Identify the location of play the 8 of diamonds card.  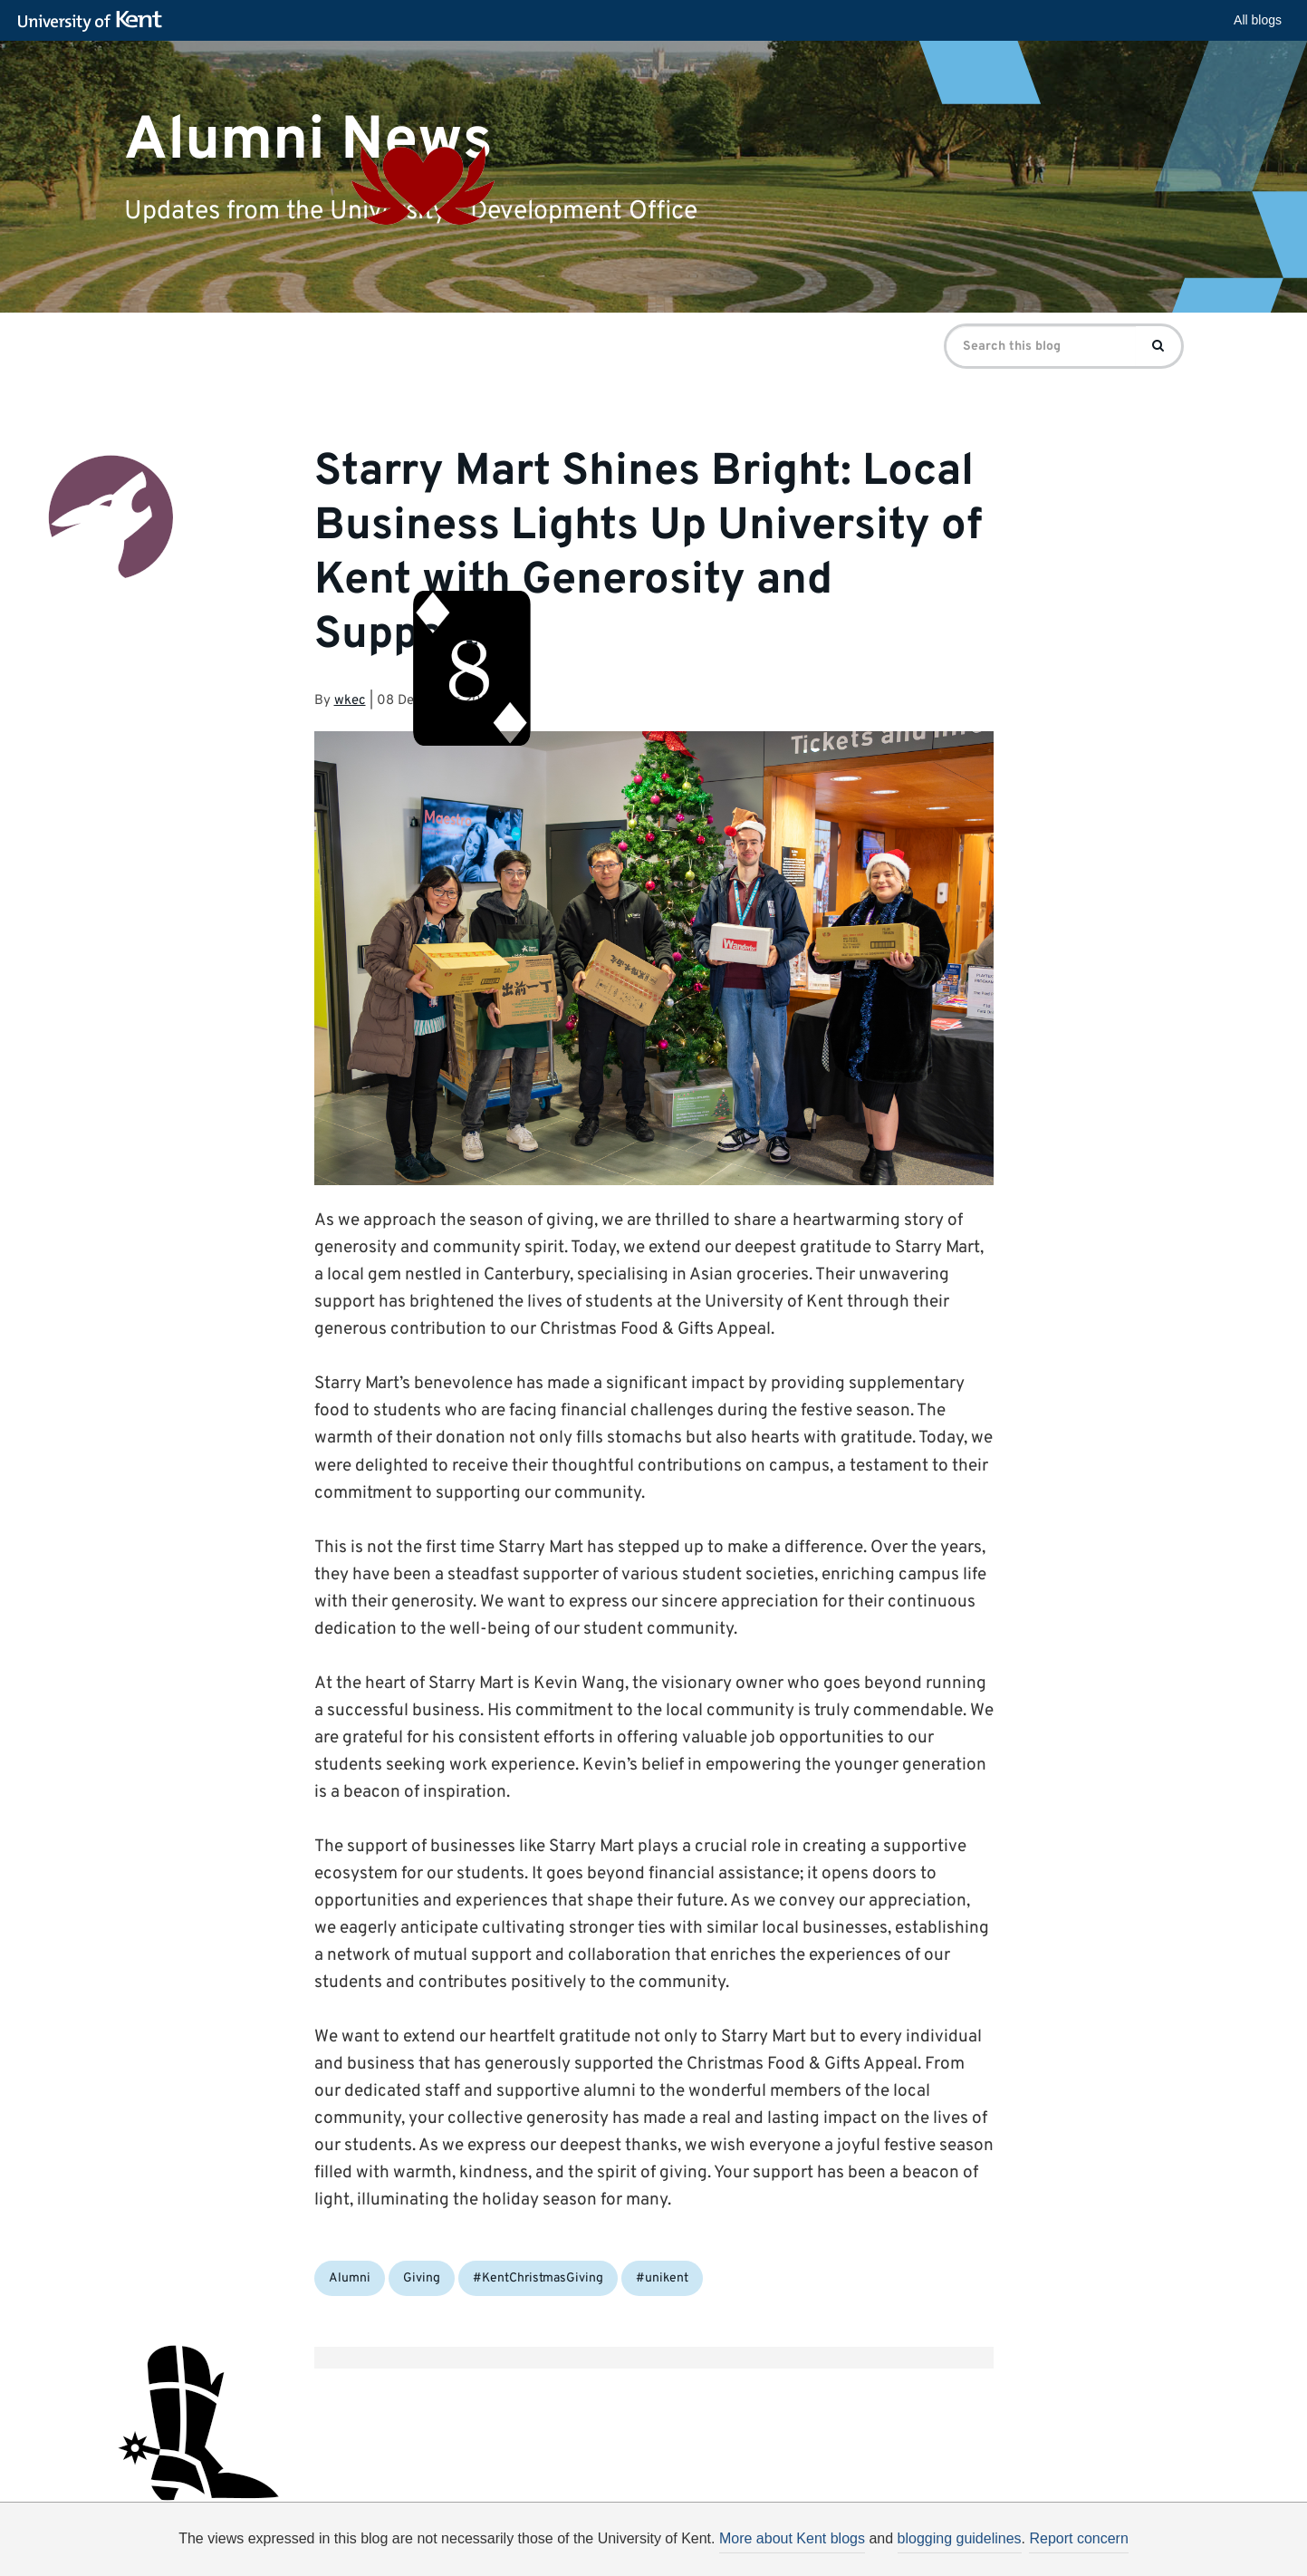
(471, 668).